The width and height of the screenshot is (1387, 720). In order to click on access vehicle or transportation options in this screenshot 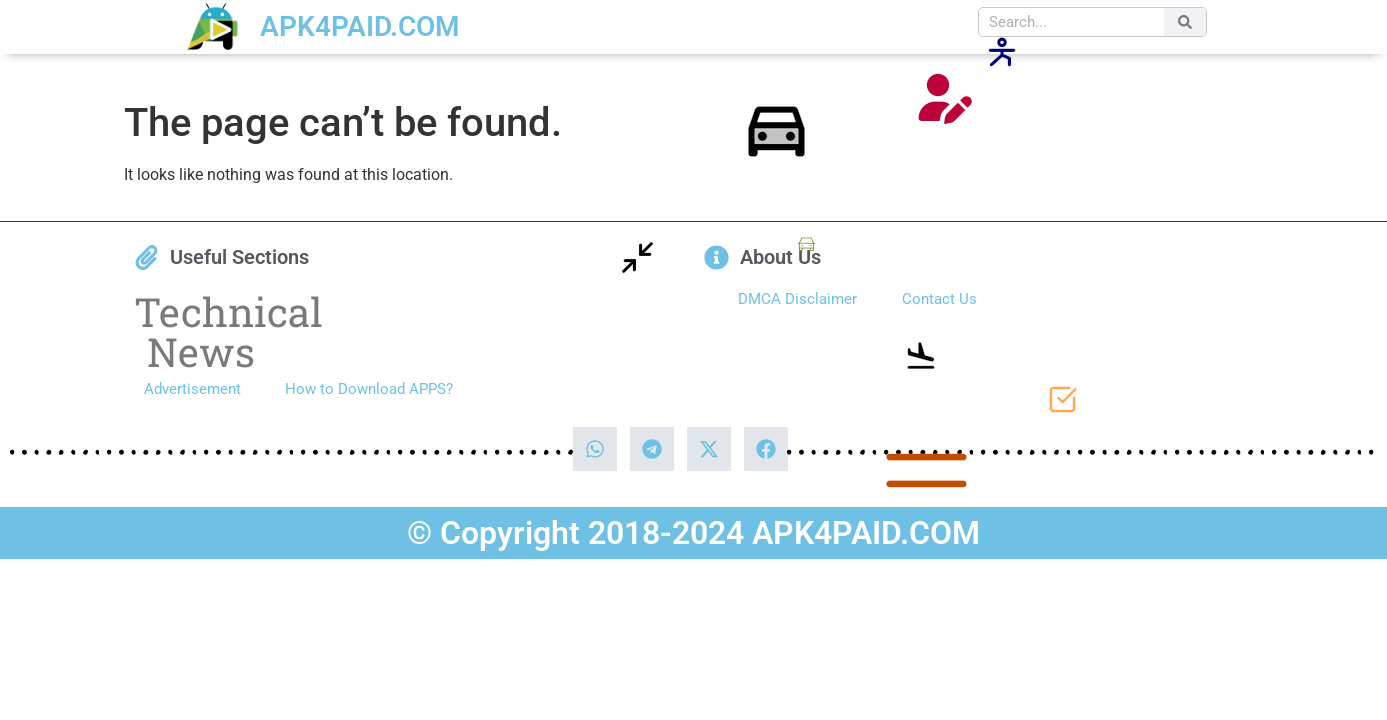, I will do `click(806, 244)`.